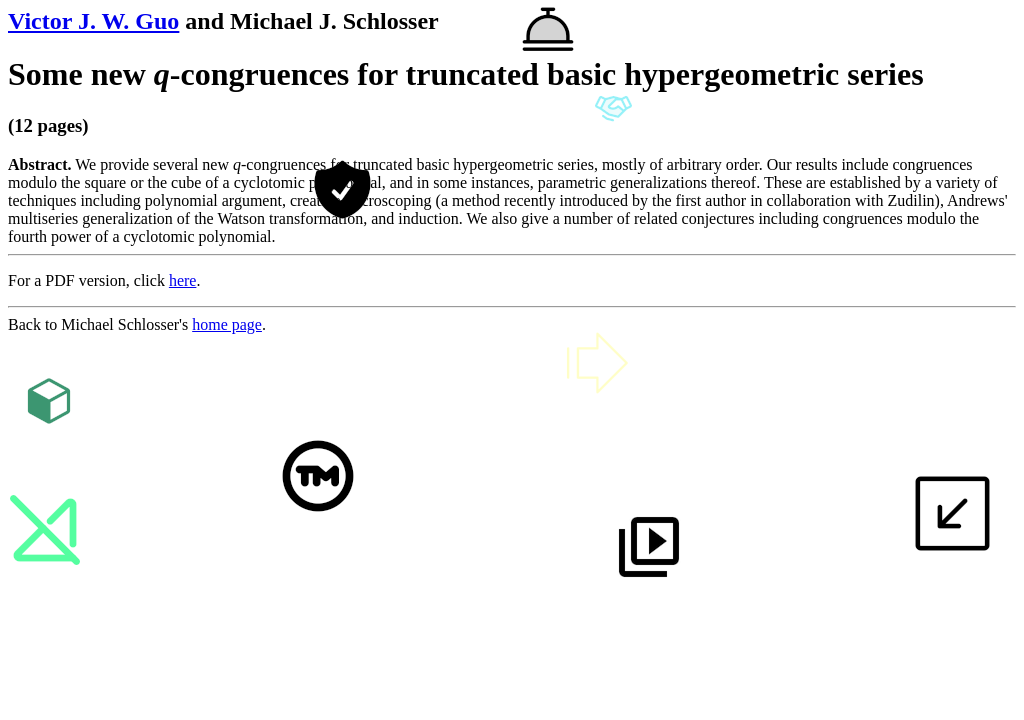 Image resolution: width=1024 pixels, height=720 pixels. I want to click on move item to the right, so click(595, 363).